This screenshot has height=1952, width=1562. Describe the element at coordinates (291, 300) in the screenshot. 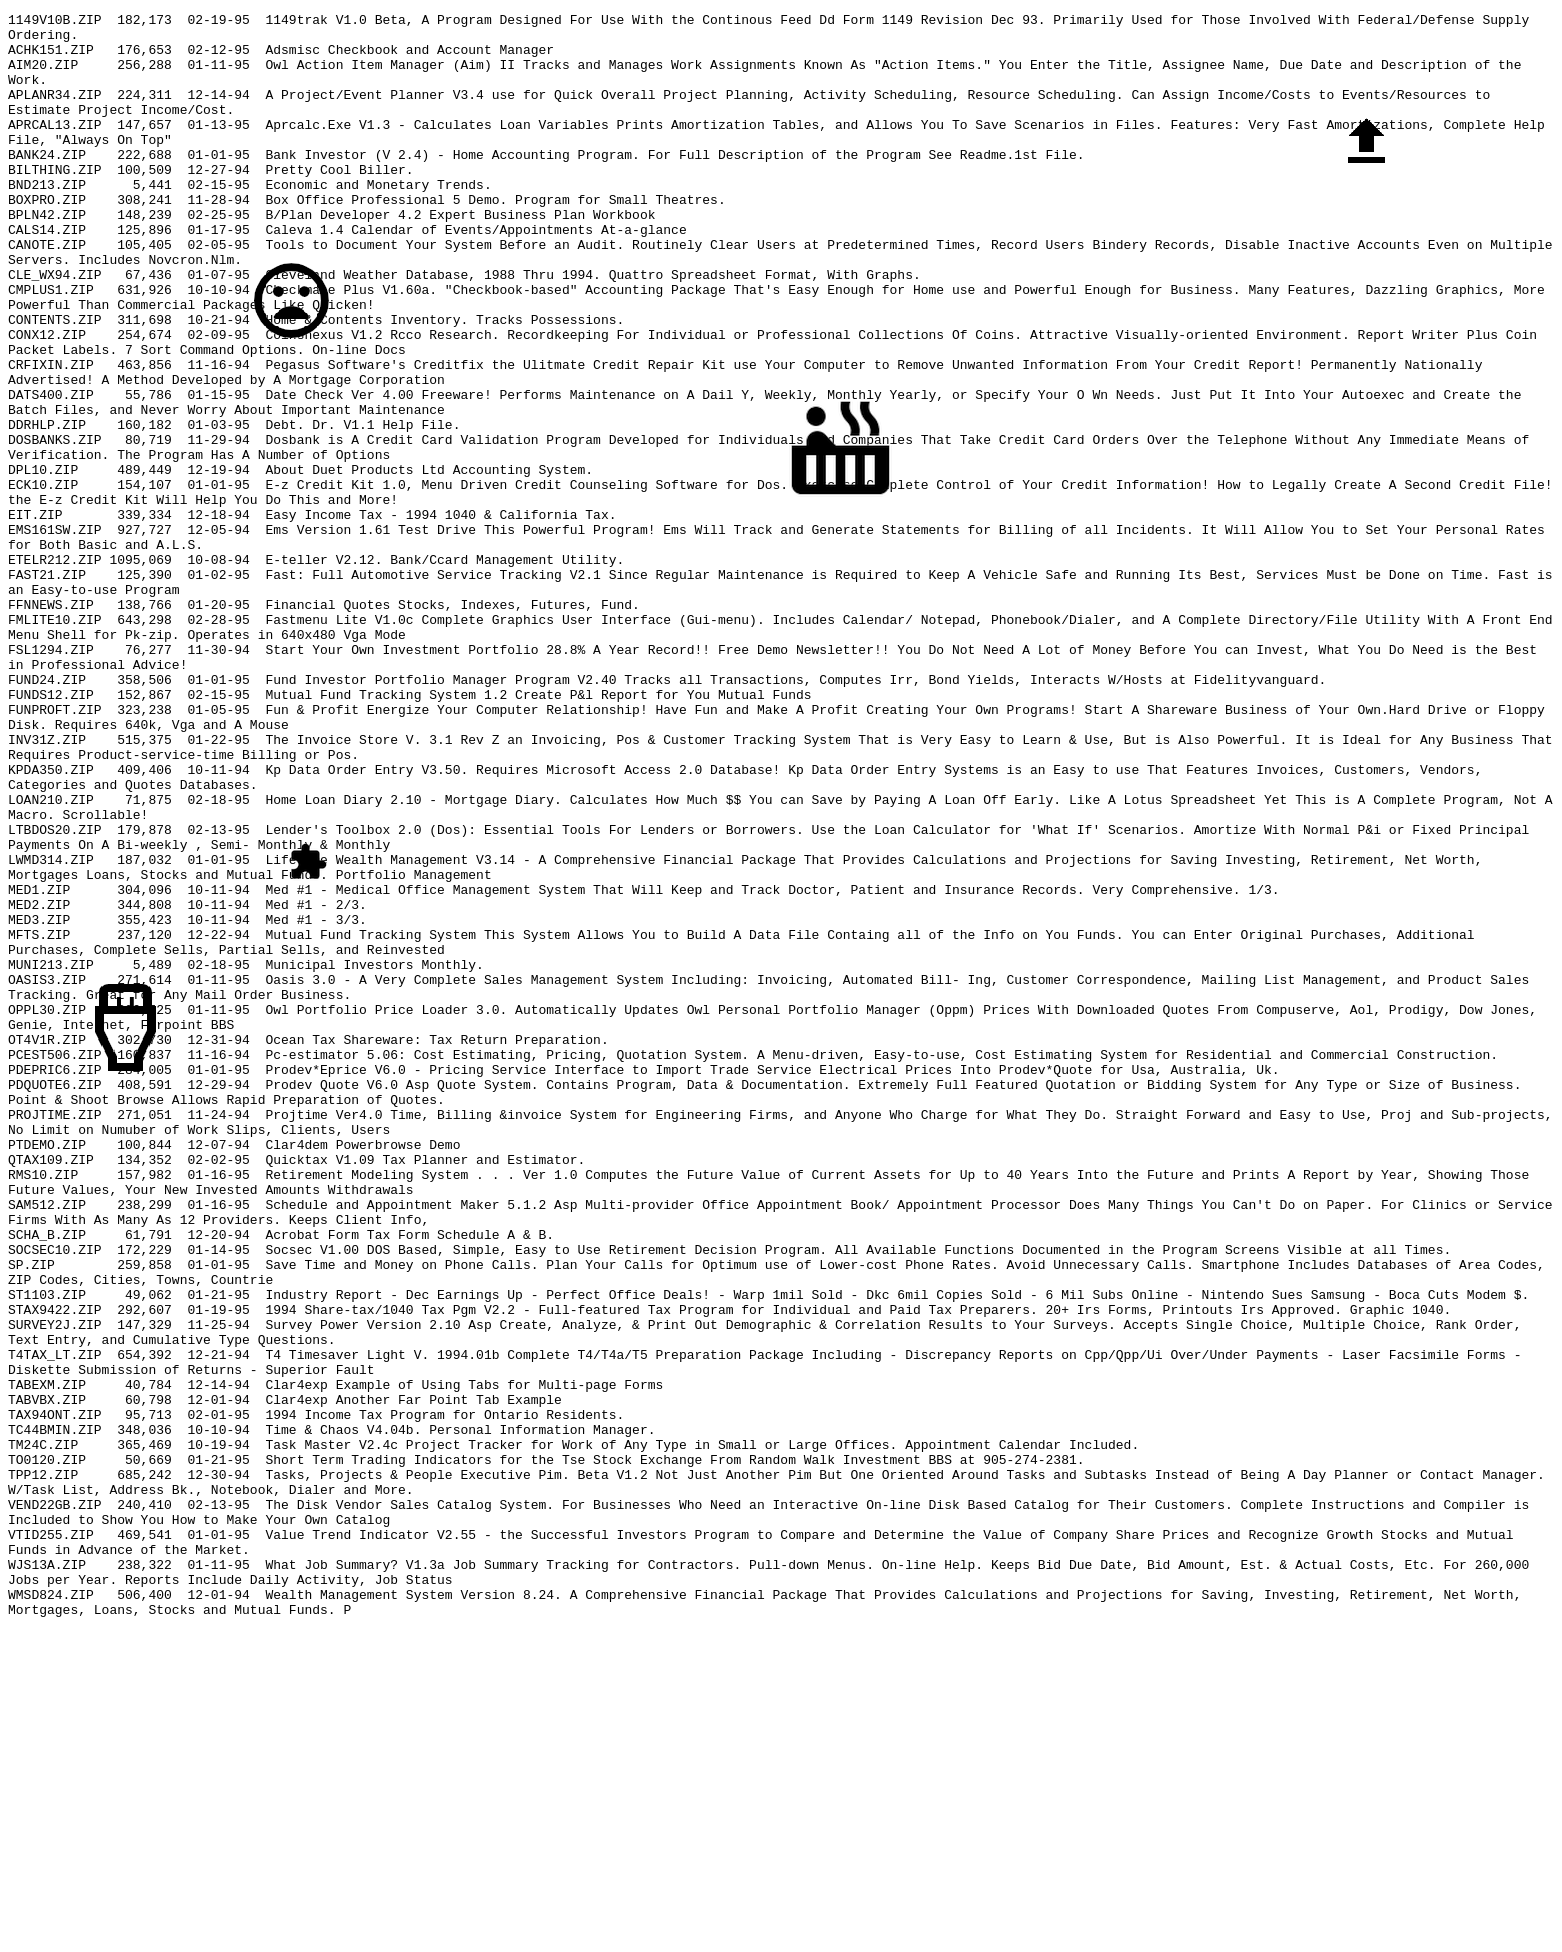

I see `indicate a negative mood or feeling` at that location.